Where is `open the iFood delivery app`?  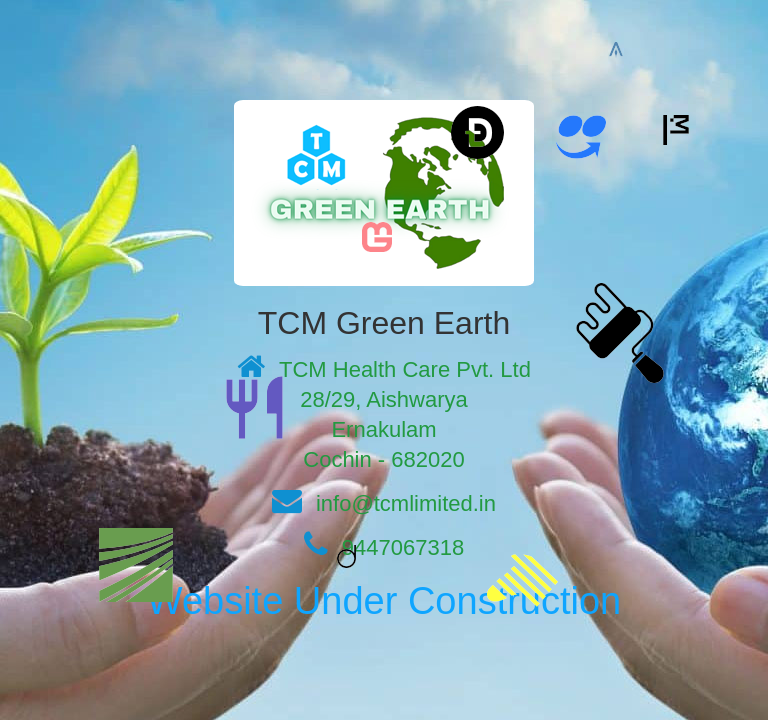
open the iFood delivery app is located at coordinates (581, 137).